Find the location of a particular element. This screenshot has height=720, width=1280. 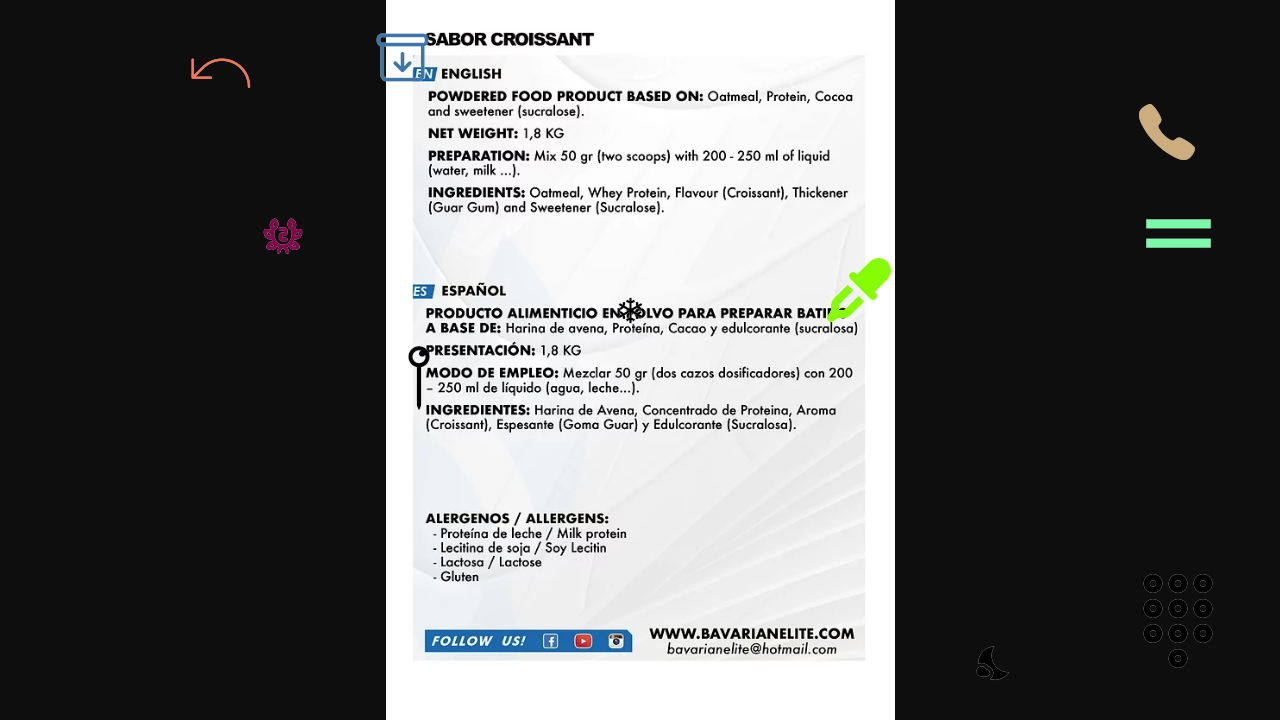

undo previous action is located at coordinates (222, 71).